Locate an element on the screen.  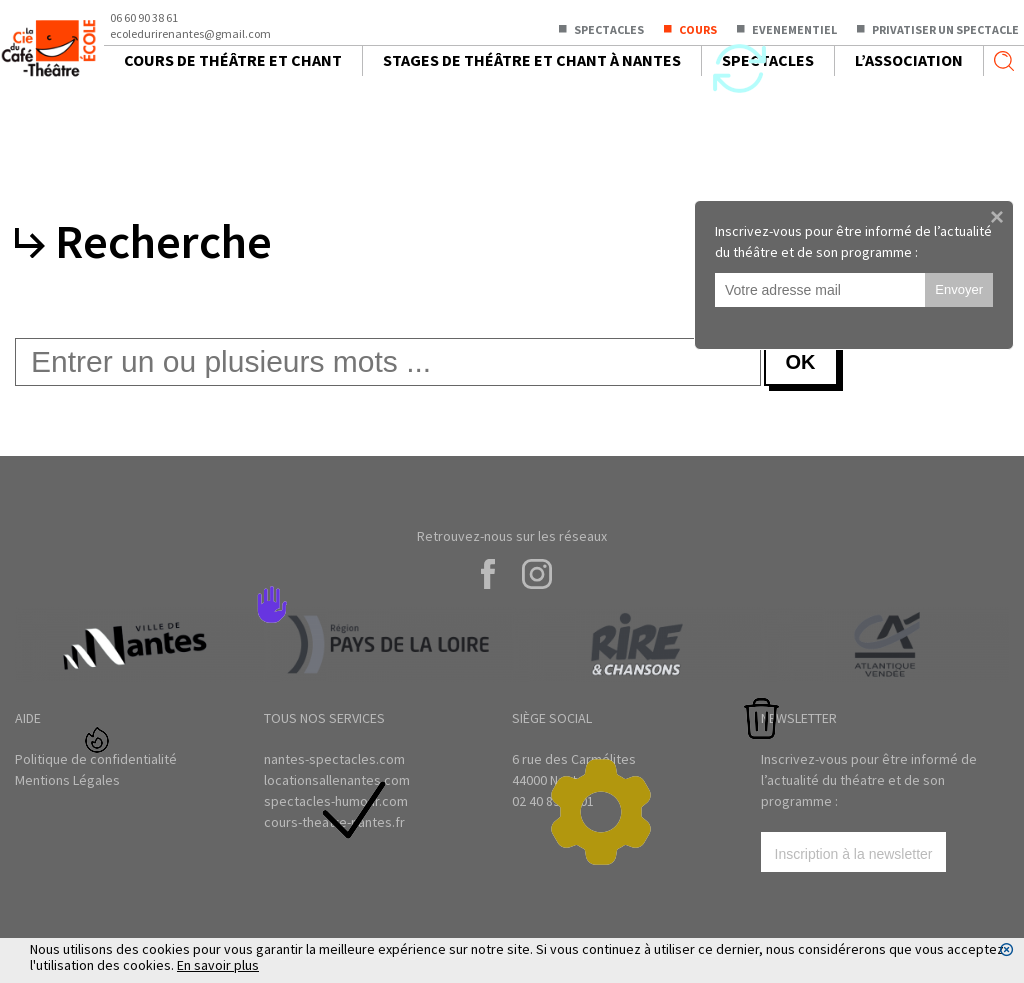
stop or pause an action is located at coordinates (272, 604).